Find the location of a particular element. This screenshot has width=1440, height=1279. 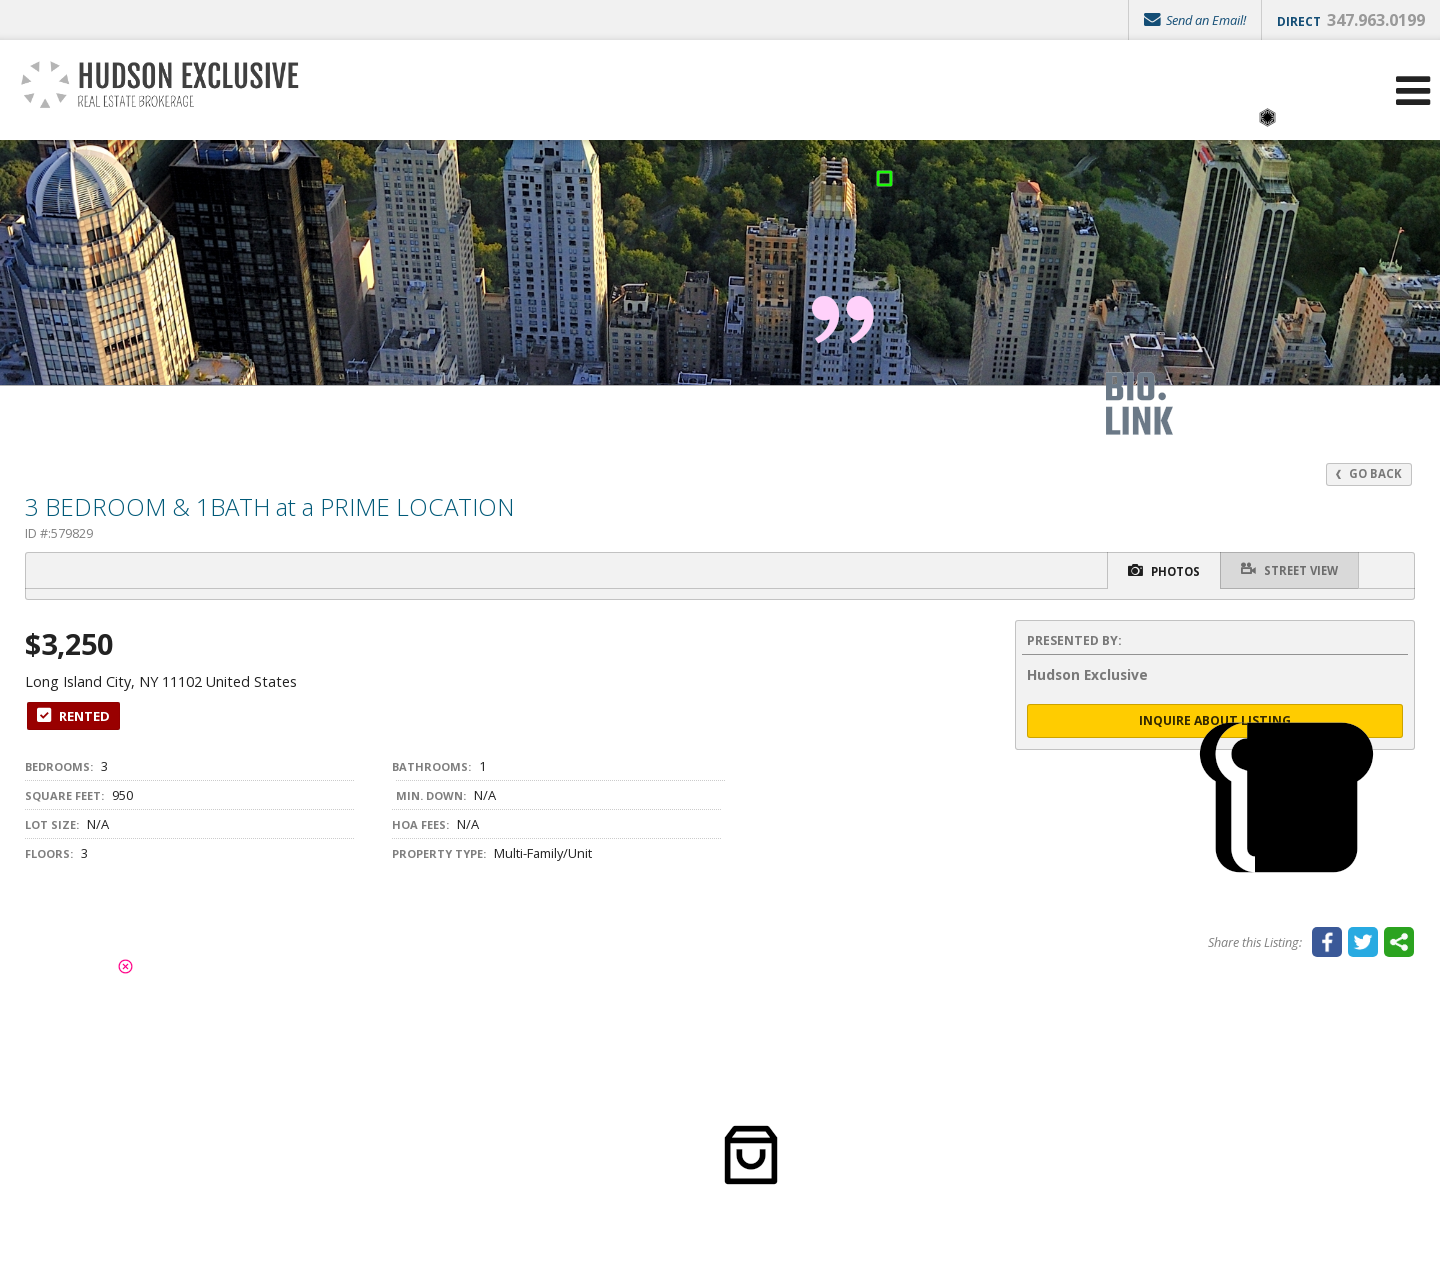

First Order logo from Star Wars franchise is located at coordinates (1267, 117).